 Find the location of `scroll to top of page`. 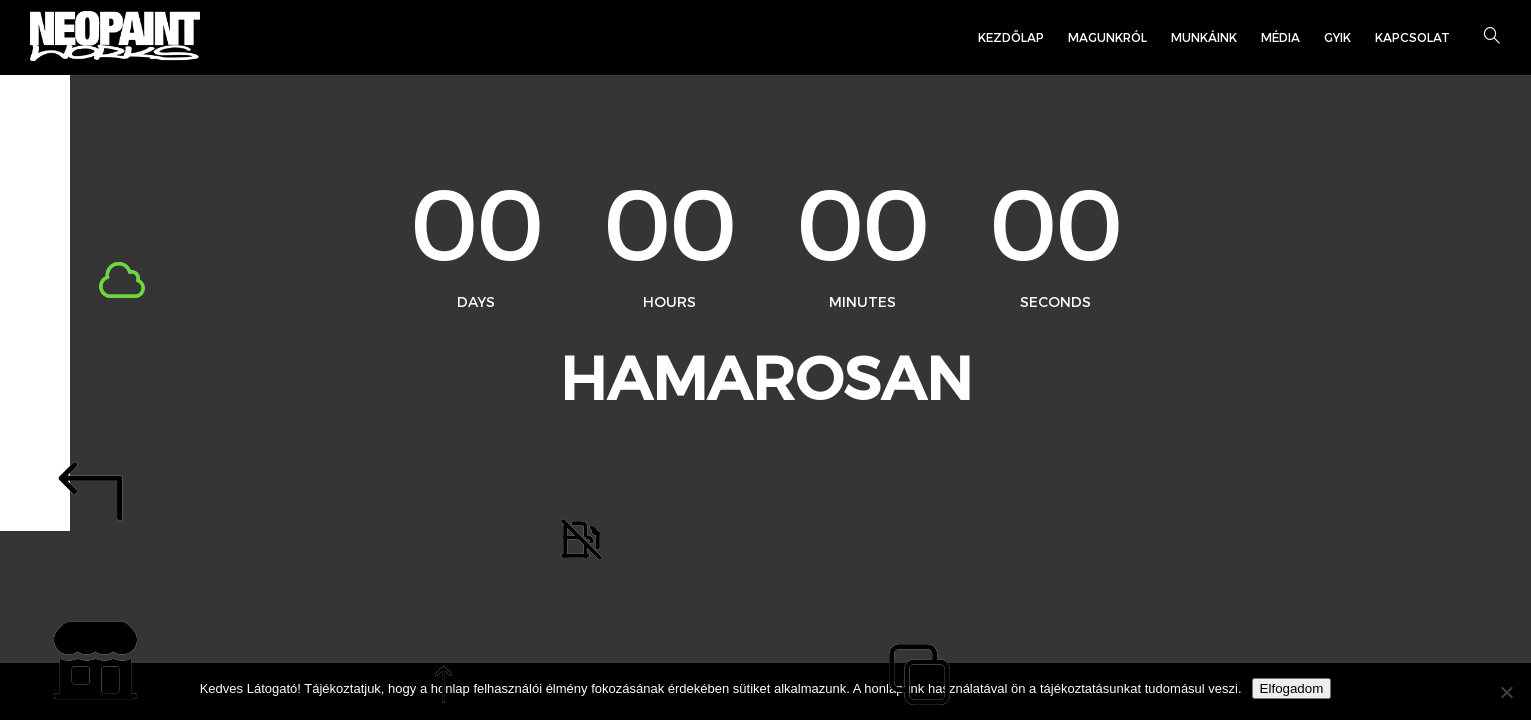

scroll to top of page is located at coordinates (443, 684).